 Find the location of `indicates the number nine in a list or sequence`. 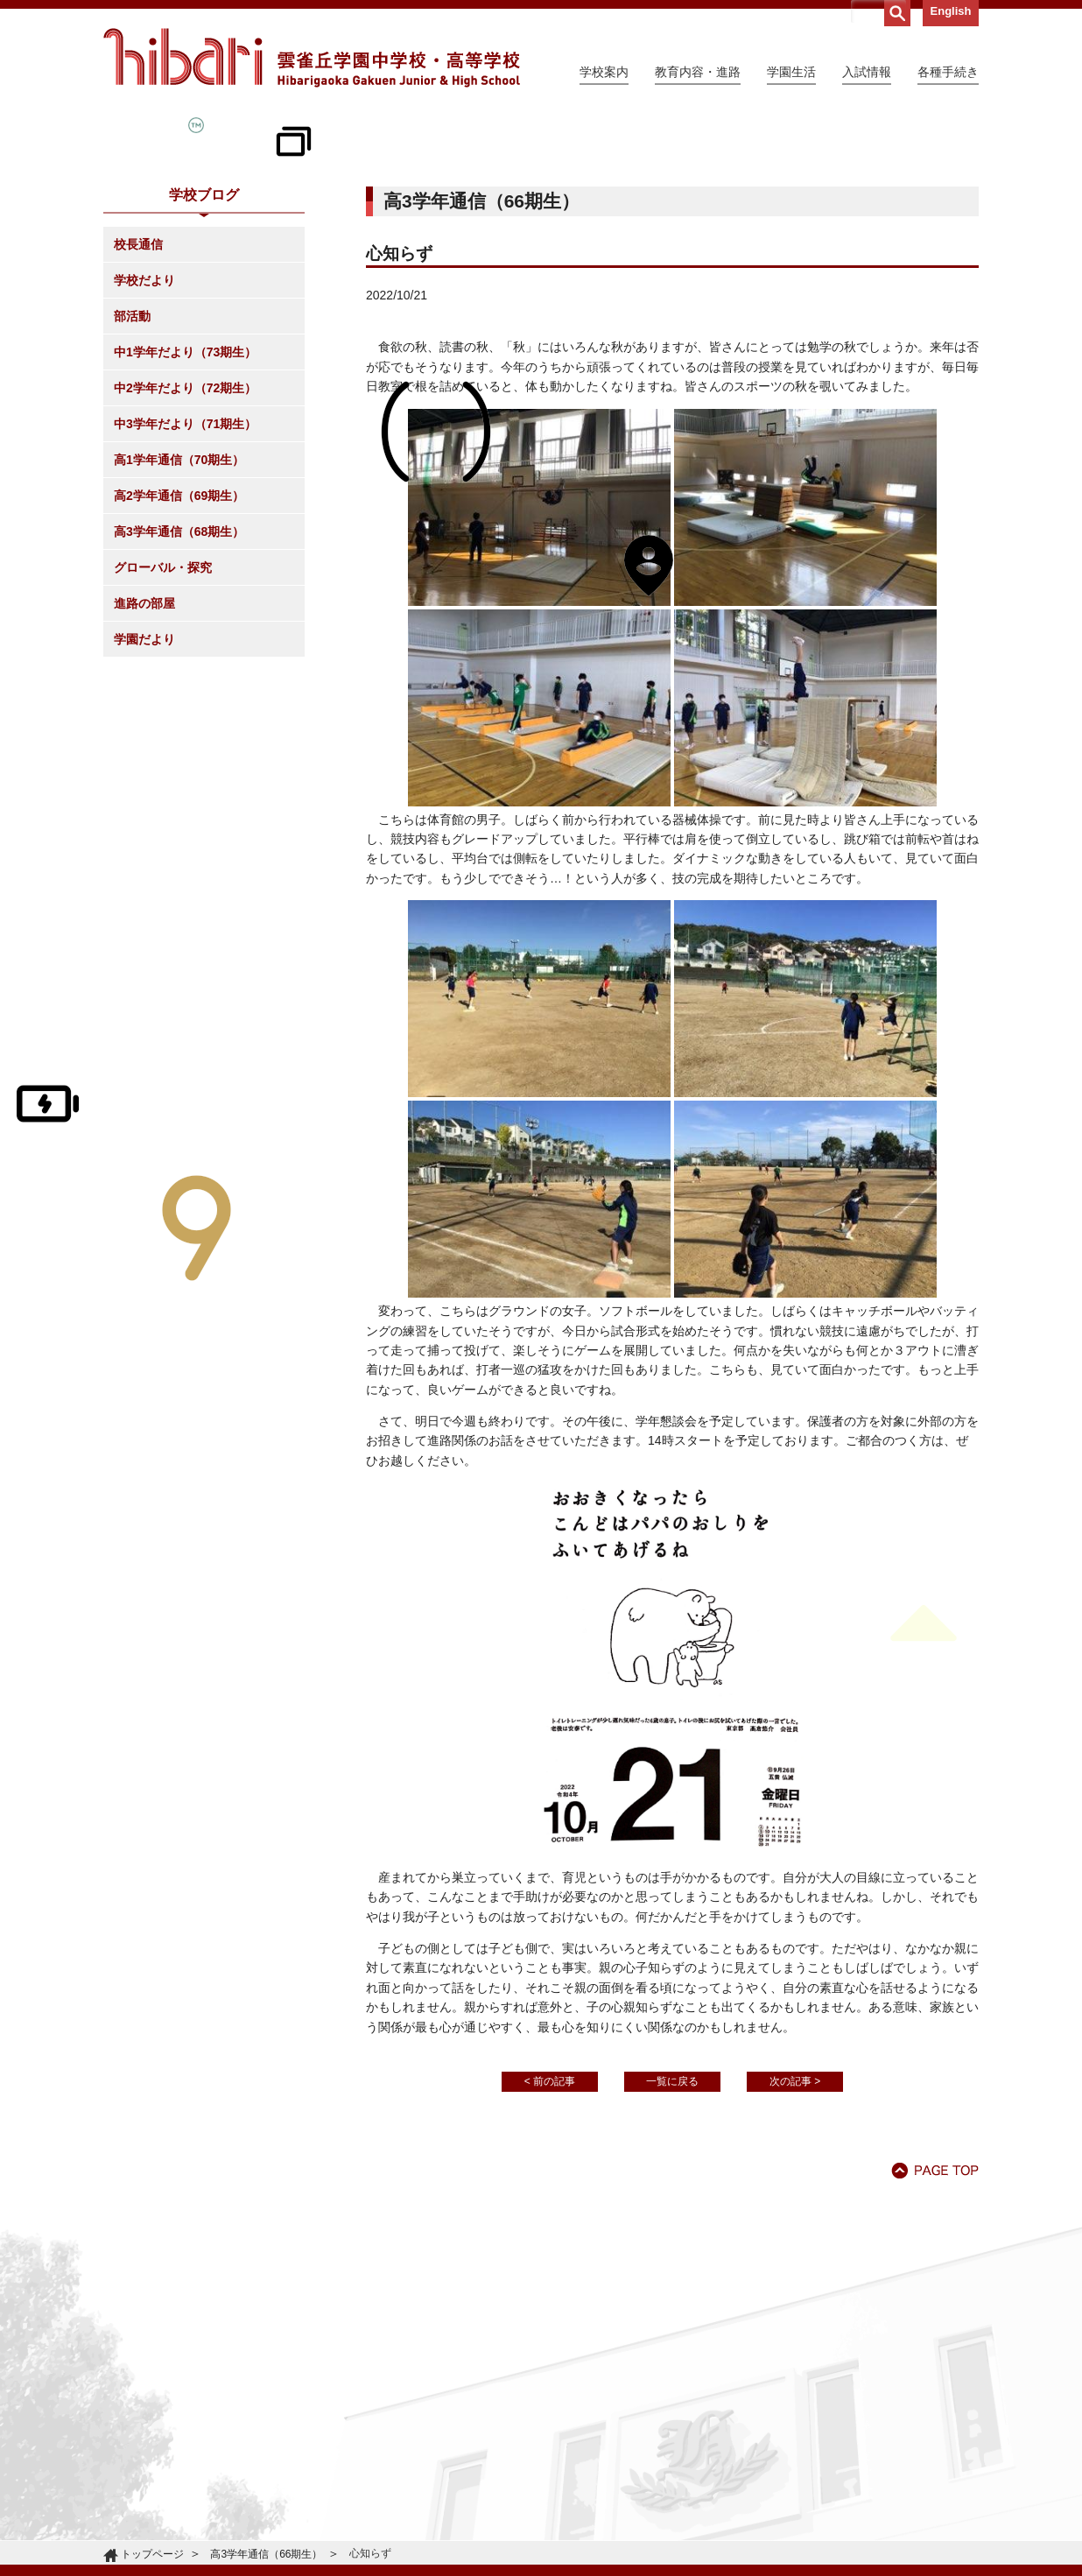

indicates the number nine in a list or sequence is located at coordinates (196, 1228).